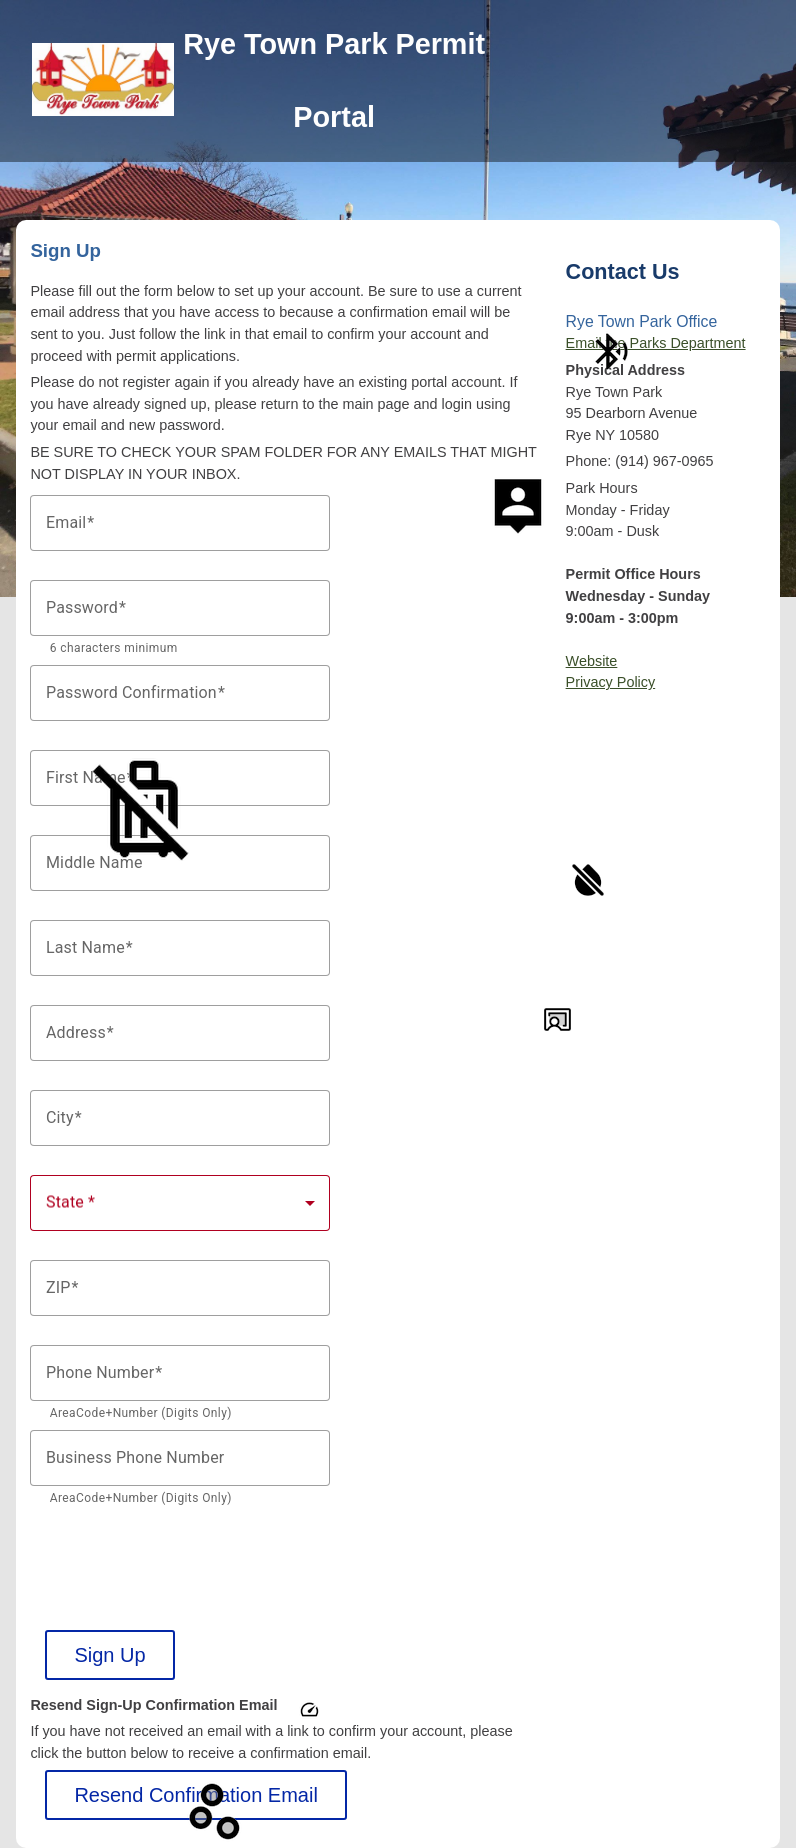 The height and width of the screenshot is (1848, 796). I want to click on view data as a scatter plot, so click(215, 1812).